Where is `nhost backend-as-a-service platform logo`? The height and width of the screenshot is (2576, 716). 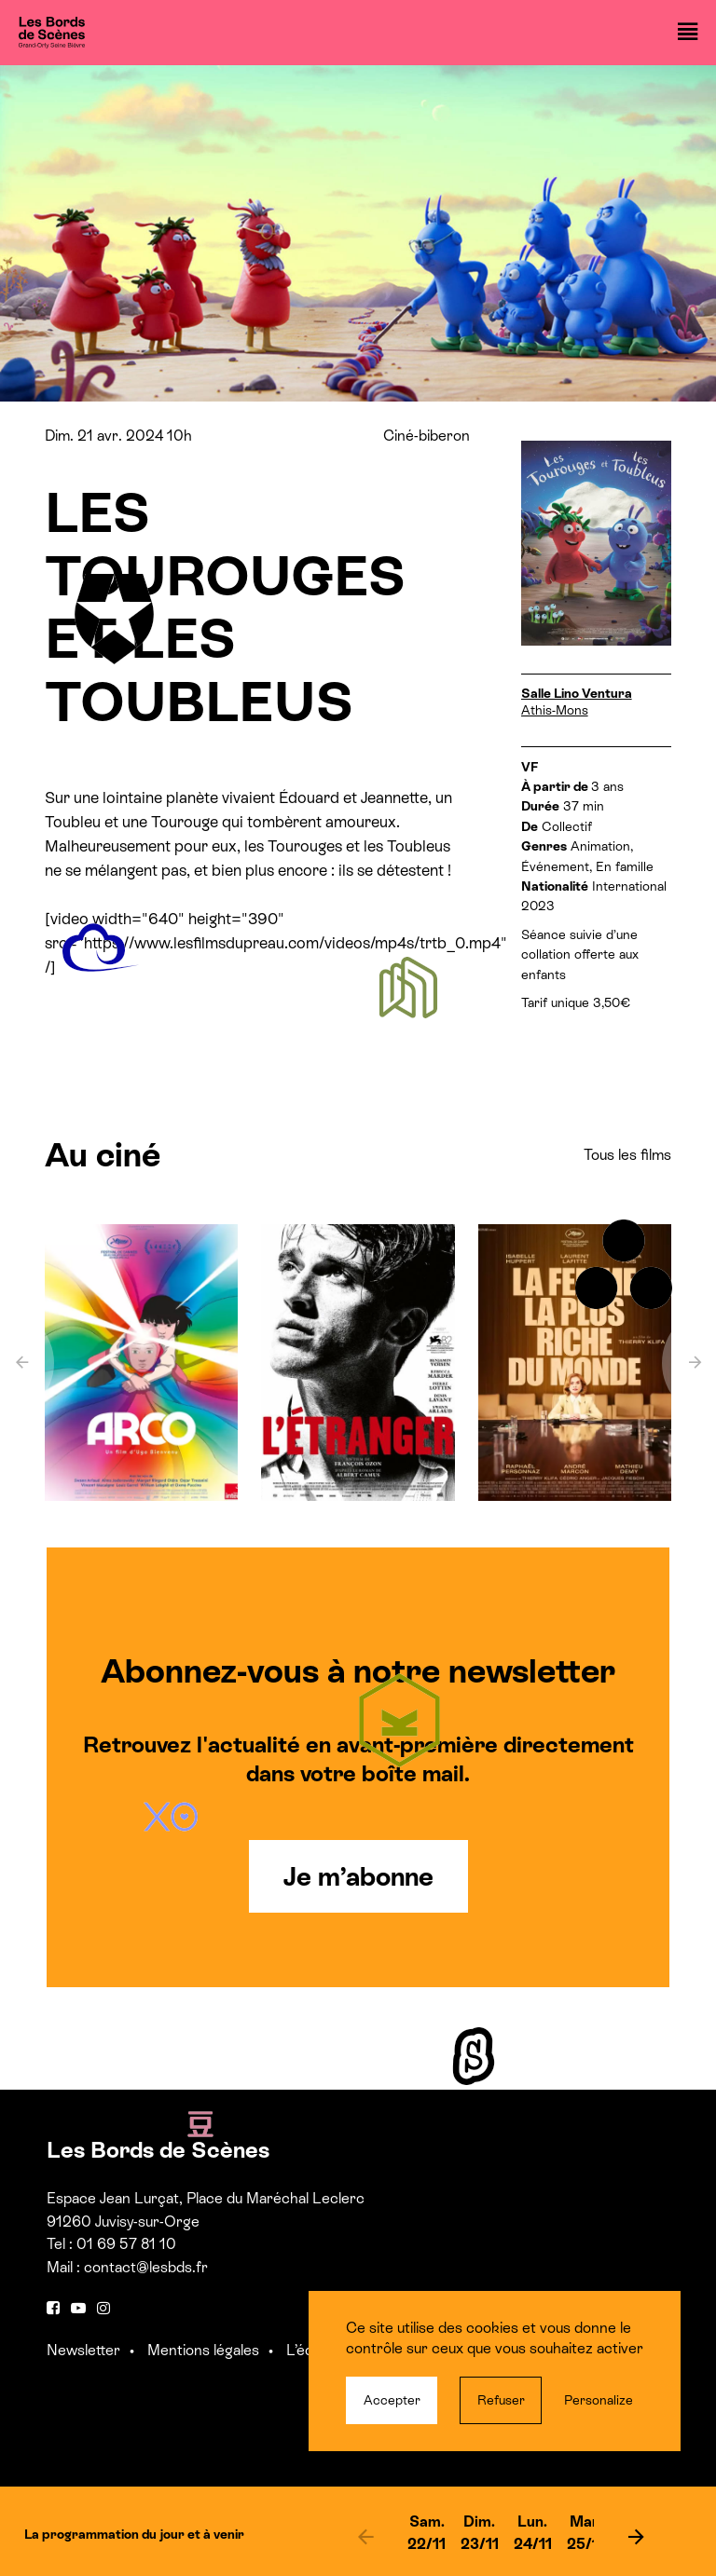
nhost backend-as-a-service platform logo is located at coordinates (408, 988).